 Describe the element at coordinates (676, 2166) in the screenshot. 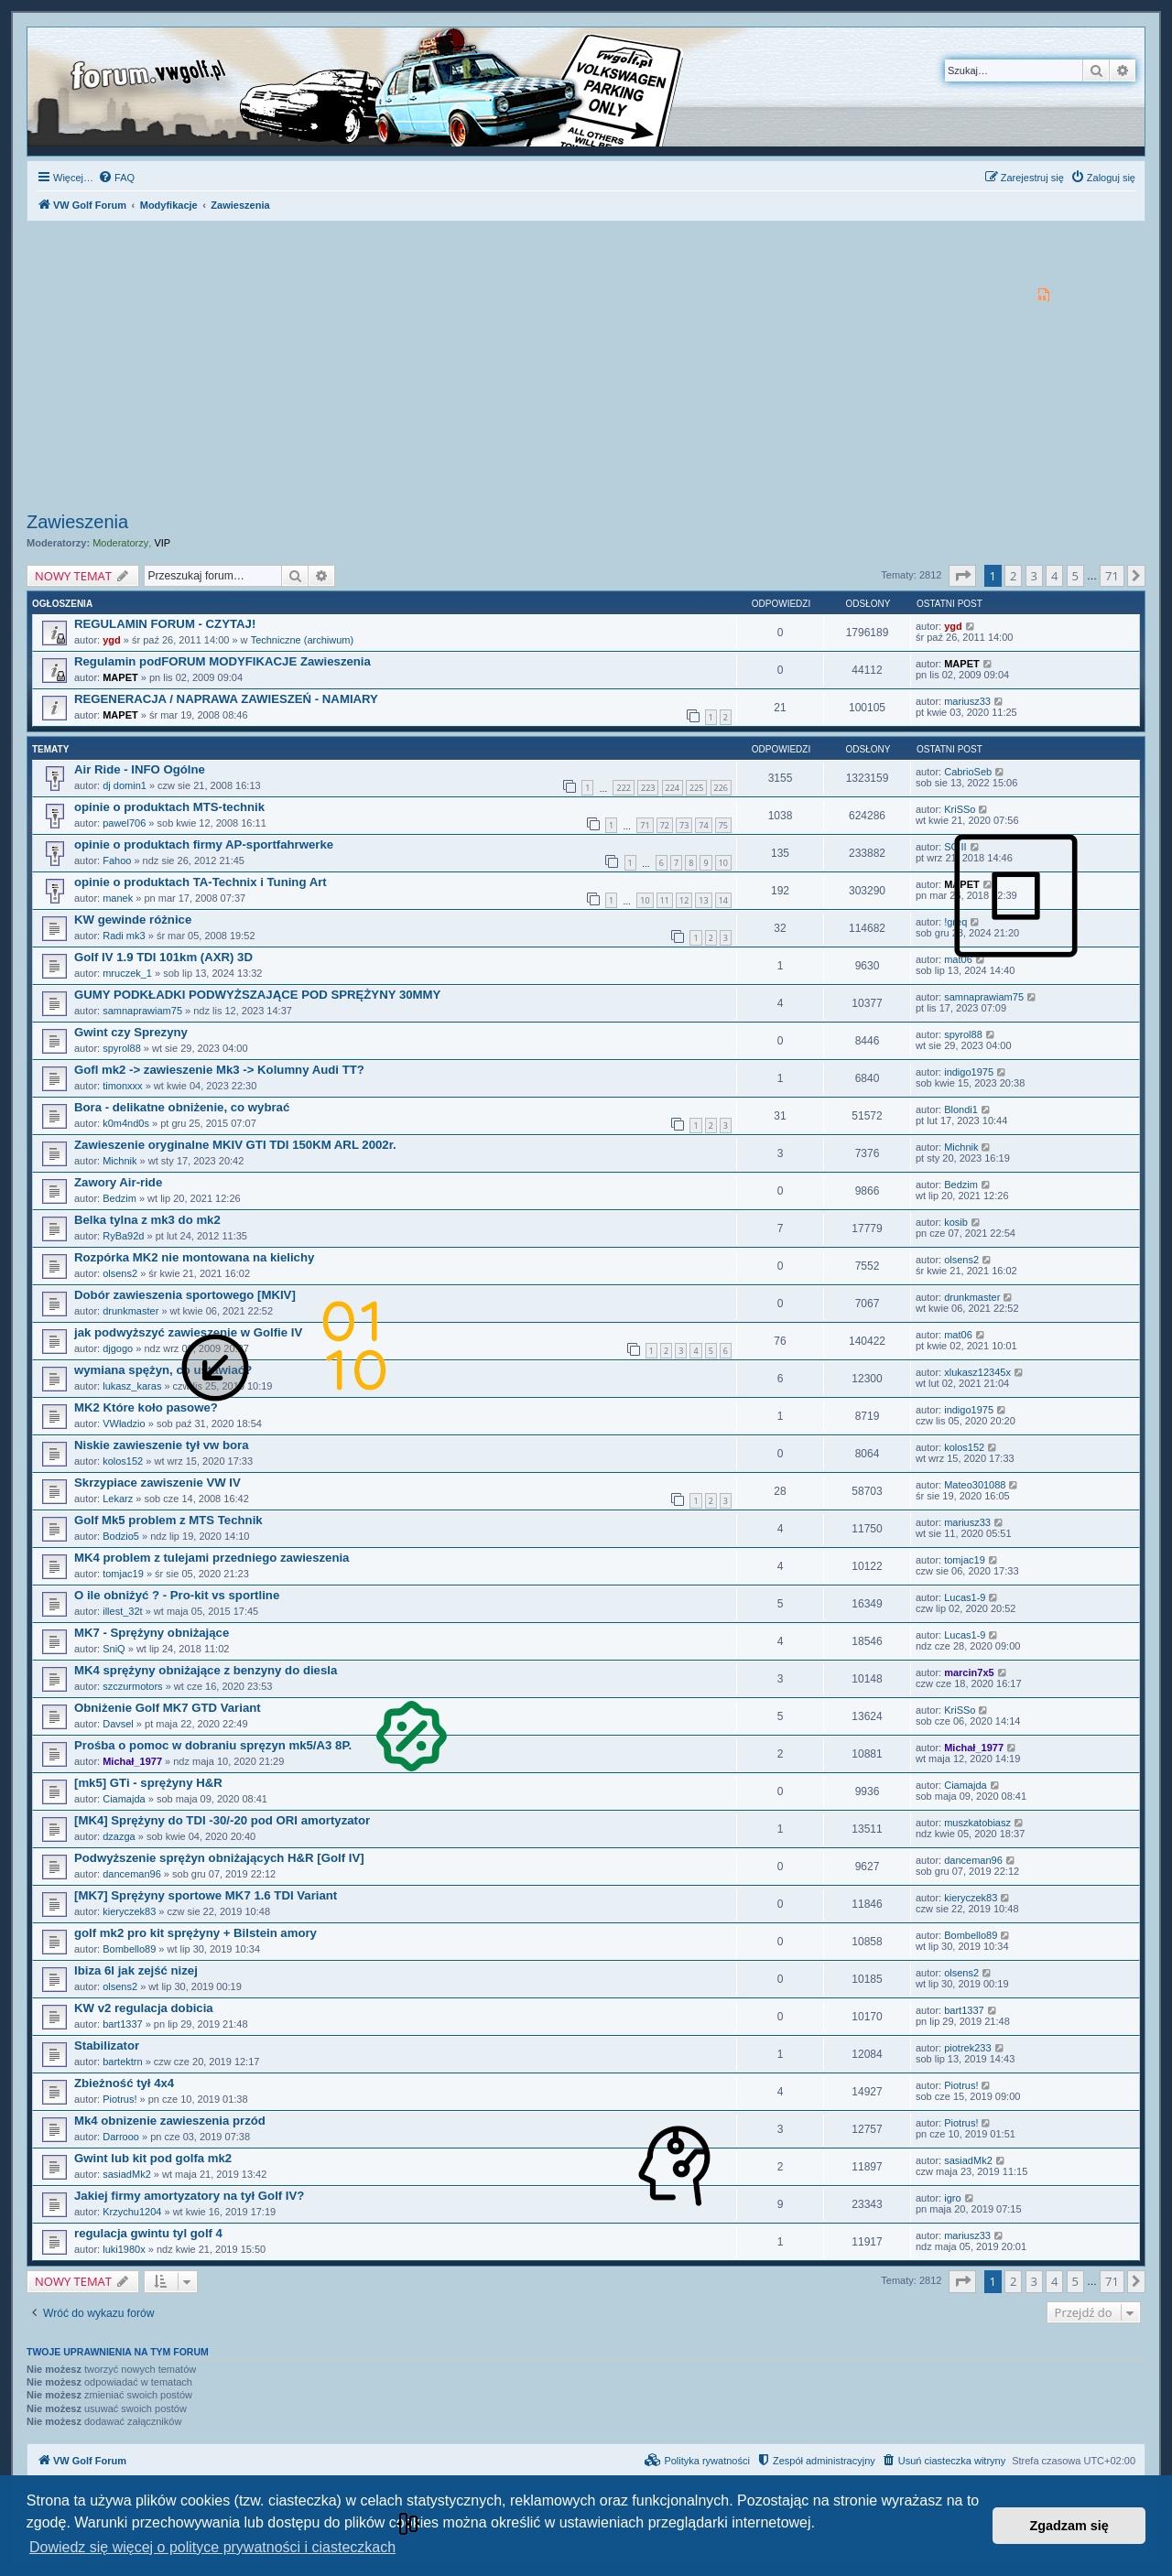

I see `access AI or machine learning features` at that location.